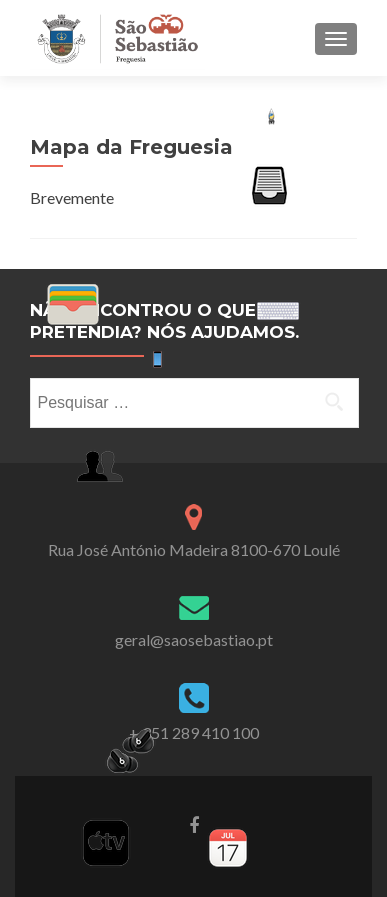 This screenshot has height=897, width=387. I want to click on beats wireless earbuds device icon, so click(130, 751).